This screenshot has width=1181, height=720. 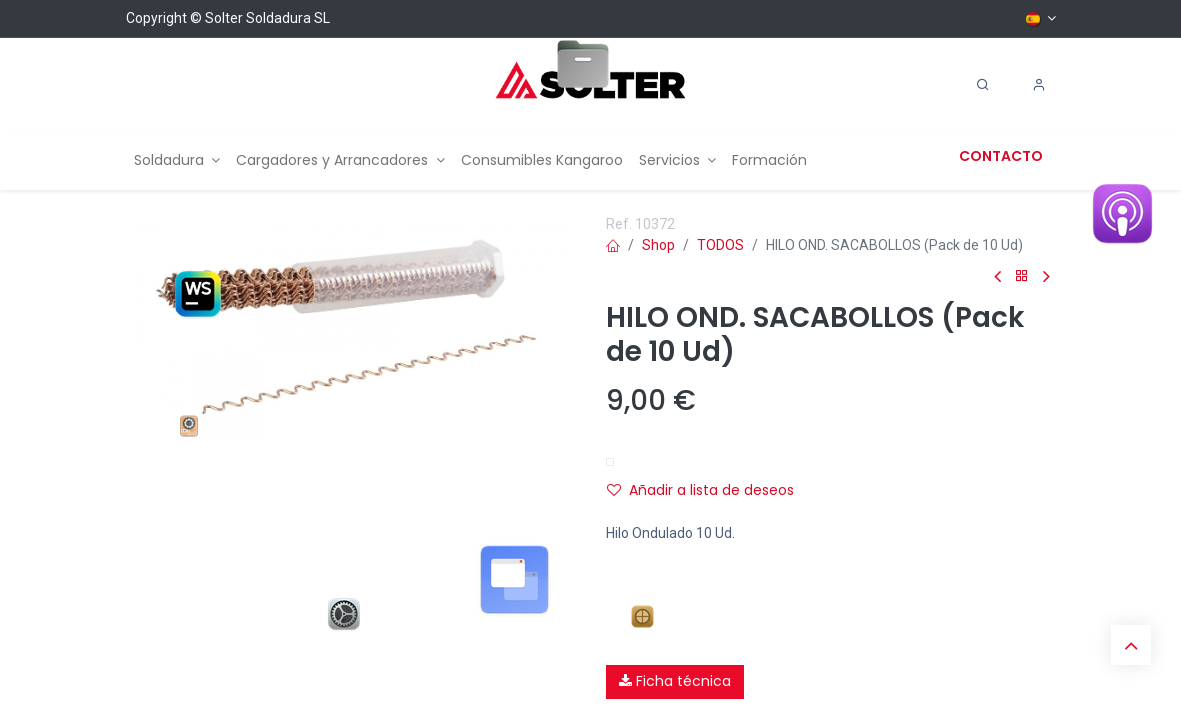 What do you see at coordinates (198, 294) in the screenshot?
I see `open WebStorm IDE` at bounding box center [198, 294].